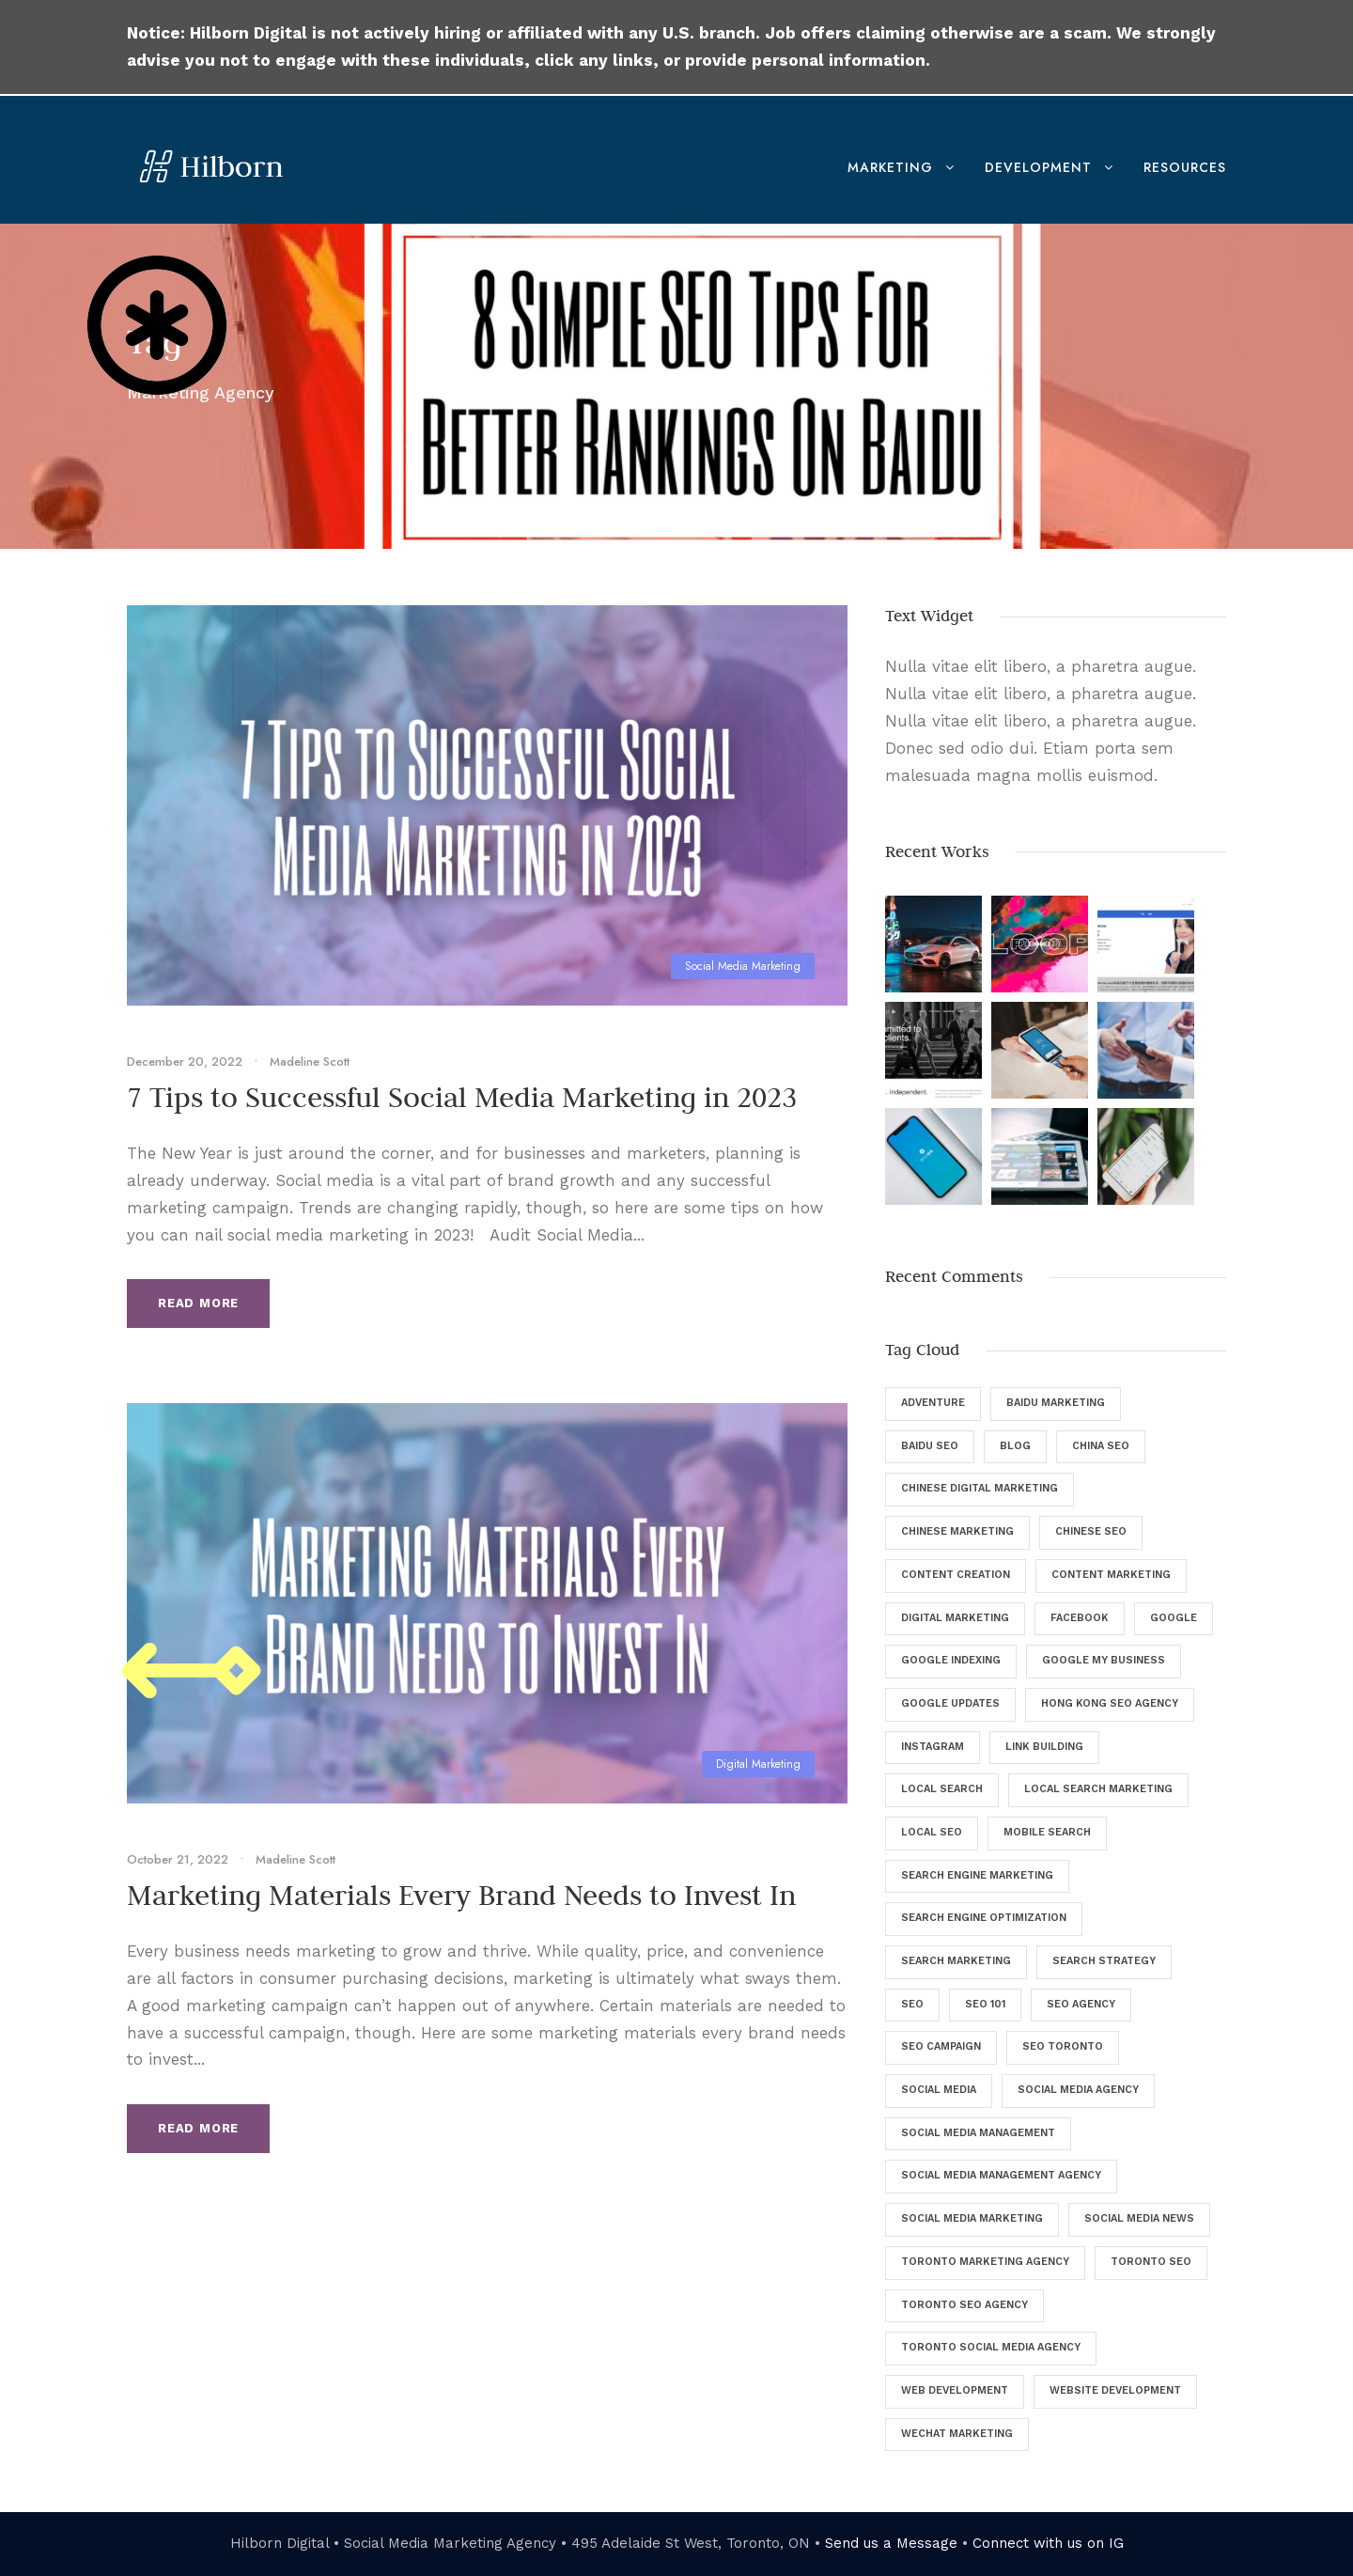 The height and width of the screenshot is (2576, 1353). I want to click on access medical or health features, so click(157, 325).